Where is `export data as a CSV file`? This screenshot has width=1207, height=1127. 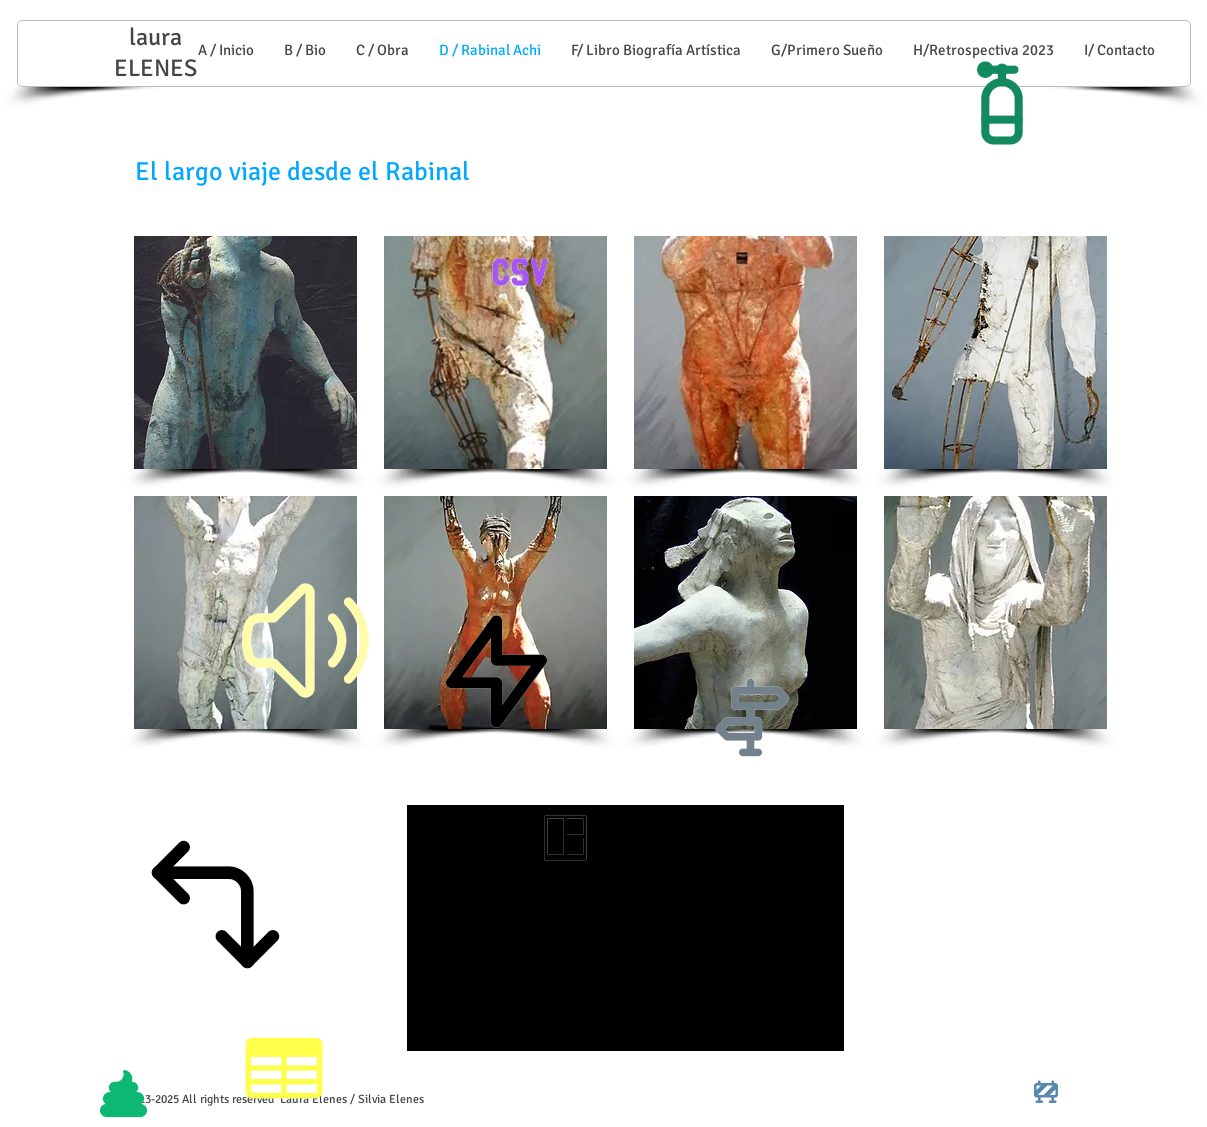
export data as a CSV file is located at coordinates (520, 272).